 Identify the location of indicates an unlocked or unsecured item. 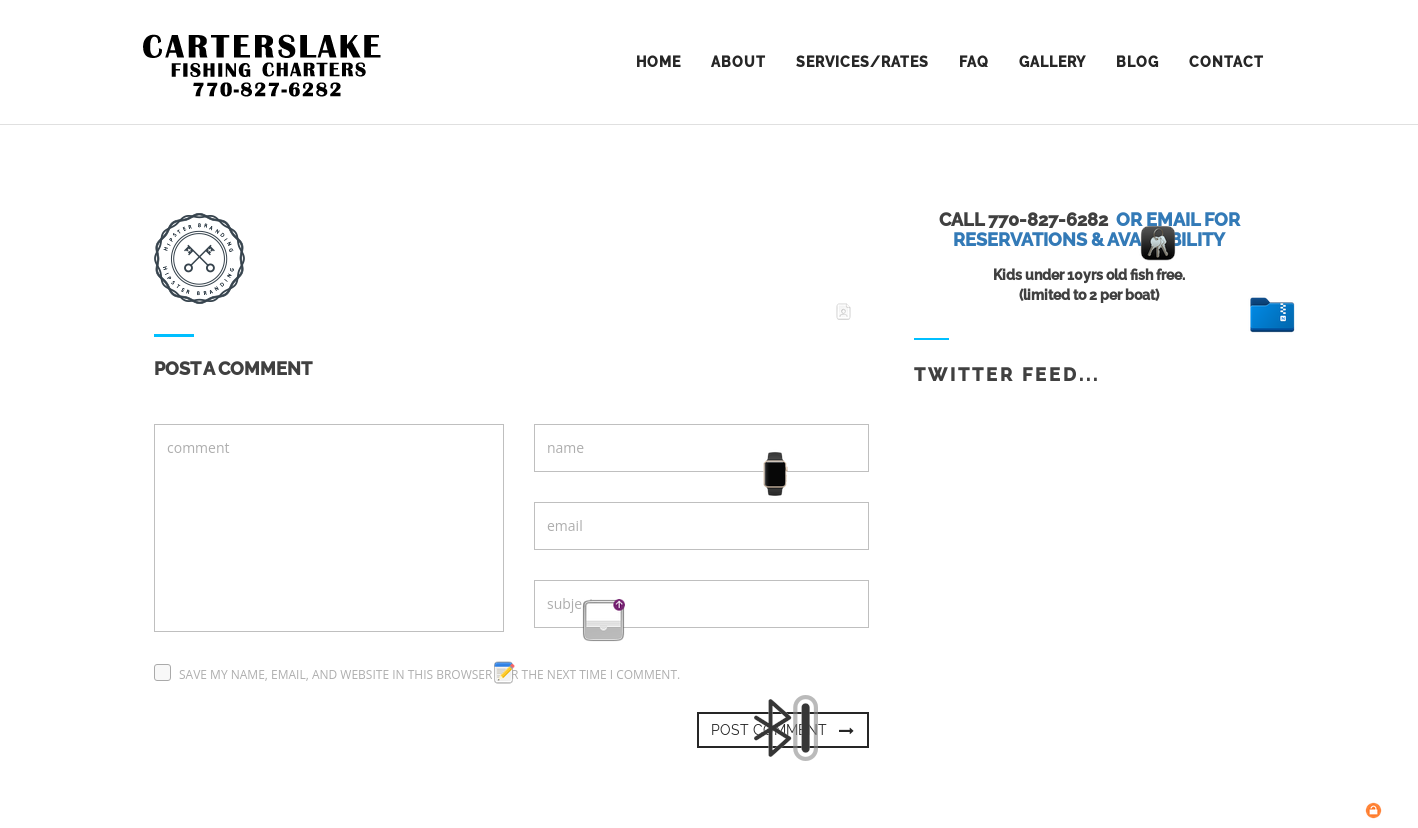
(1373, 810).